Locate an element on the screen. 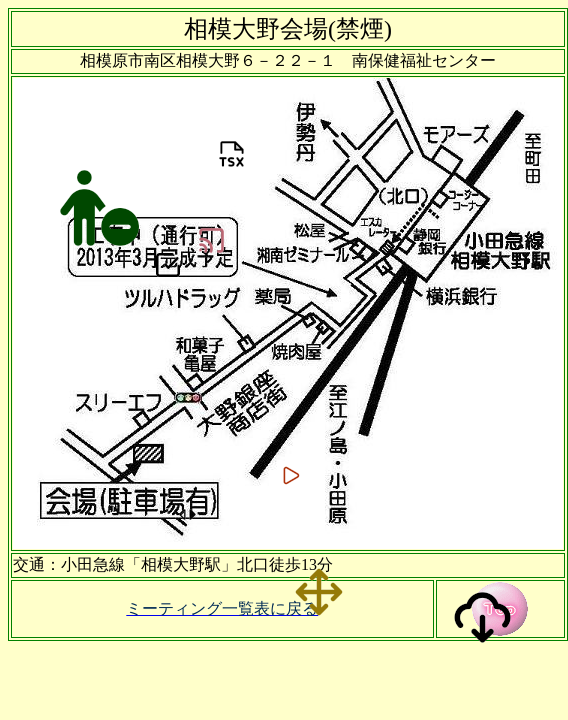  move or reposition an element is located at coordinates (319, 592).